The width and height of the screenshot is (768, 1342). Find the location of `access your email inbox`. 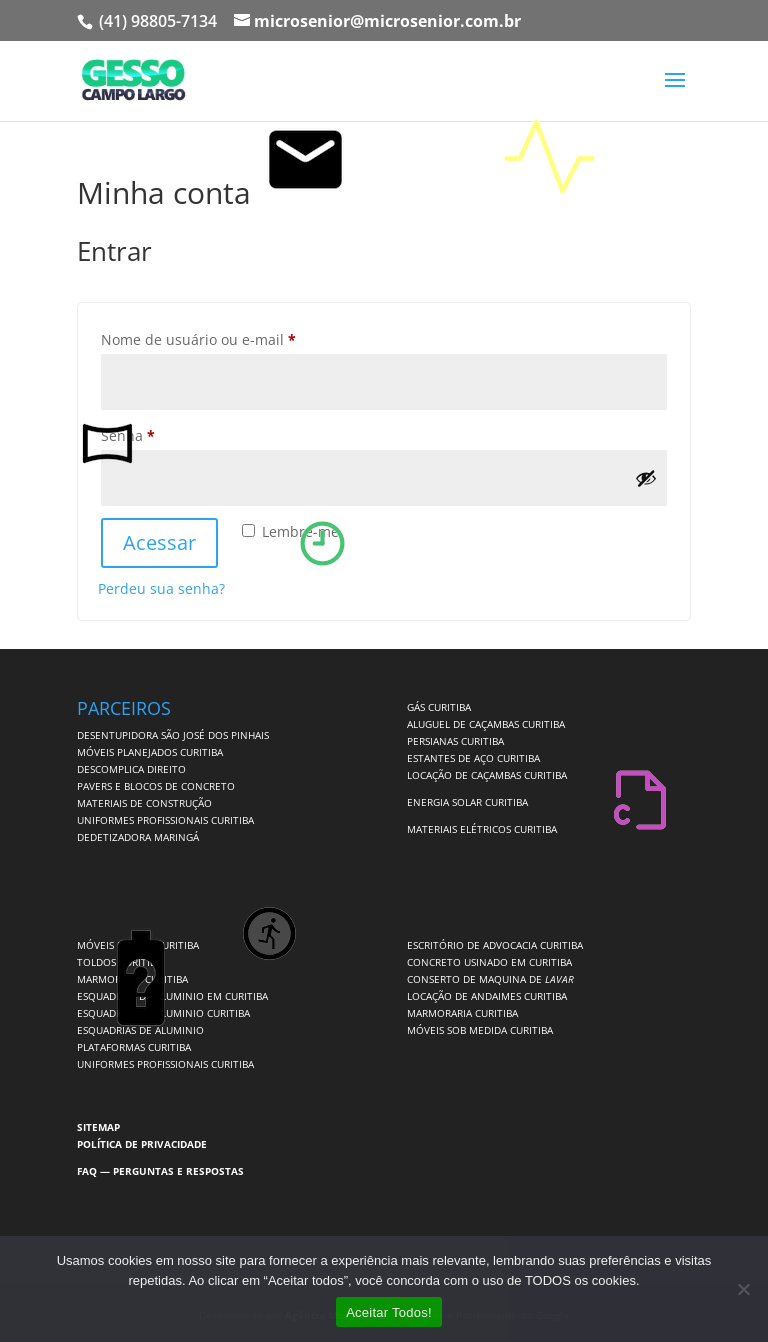

access your email inbox is located at coordinates (305, 159).